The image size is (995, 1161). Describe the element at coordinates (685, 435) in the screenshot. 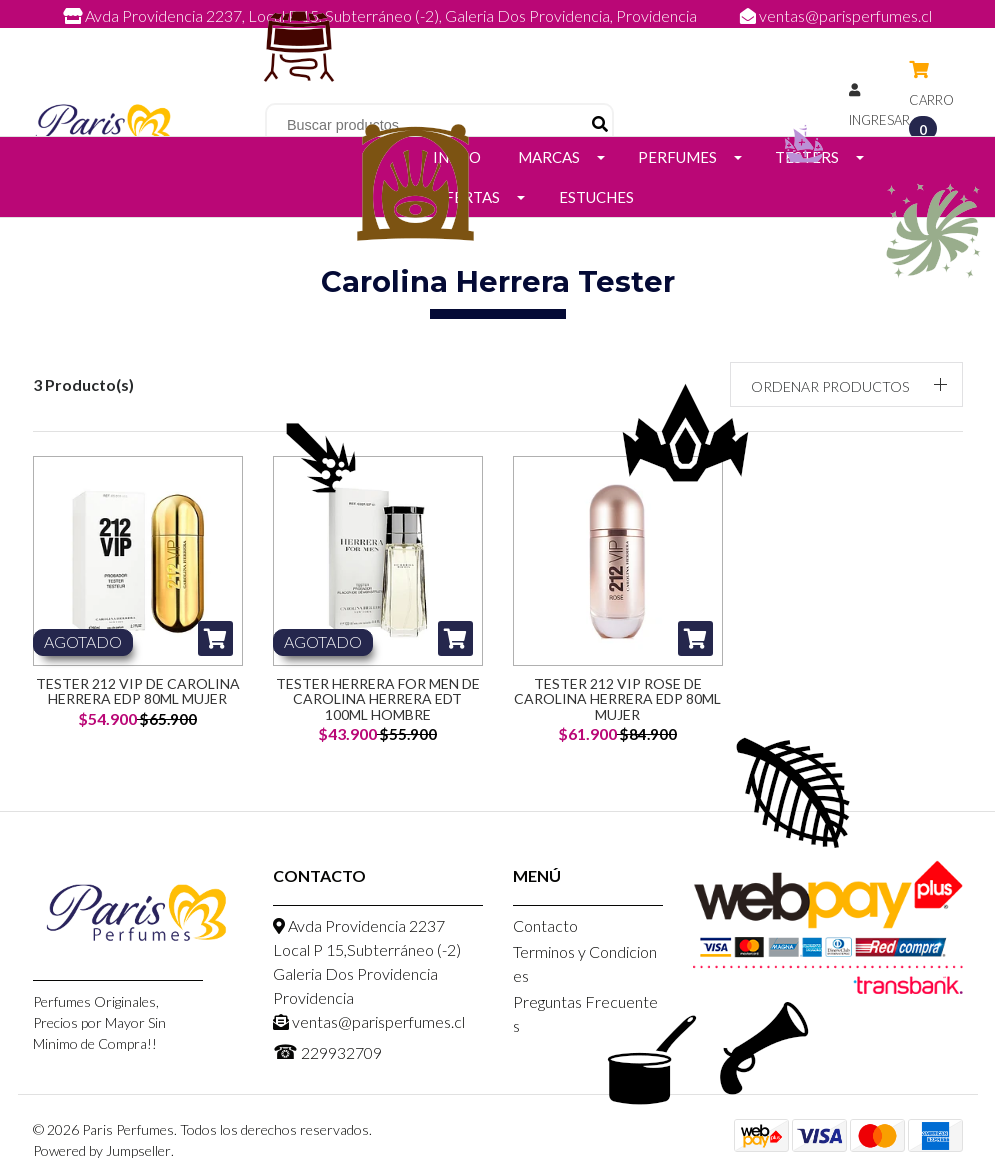

I see `indicates royalty or kingdom-related game feature` at that location.